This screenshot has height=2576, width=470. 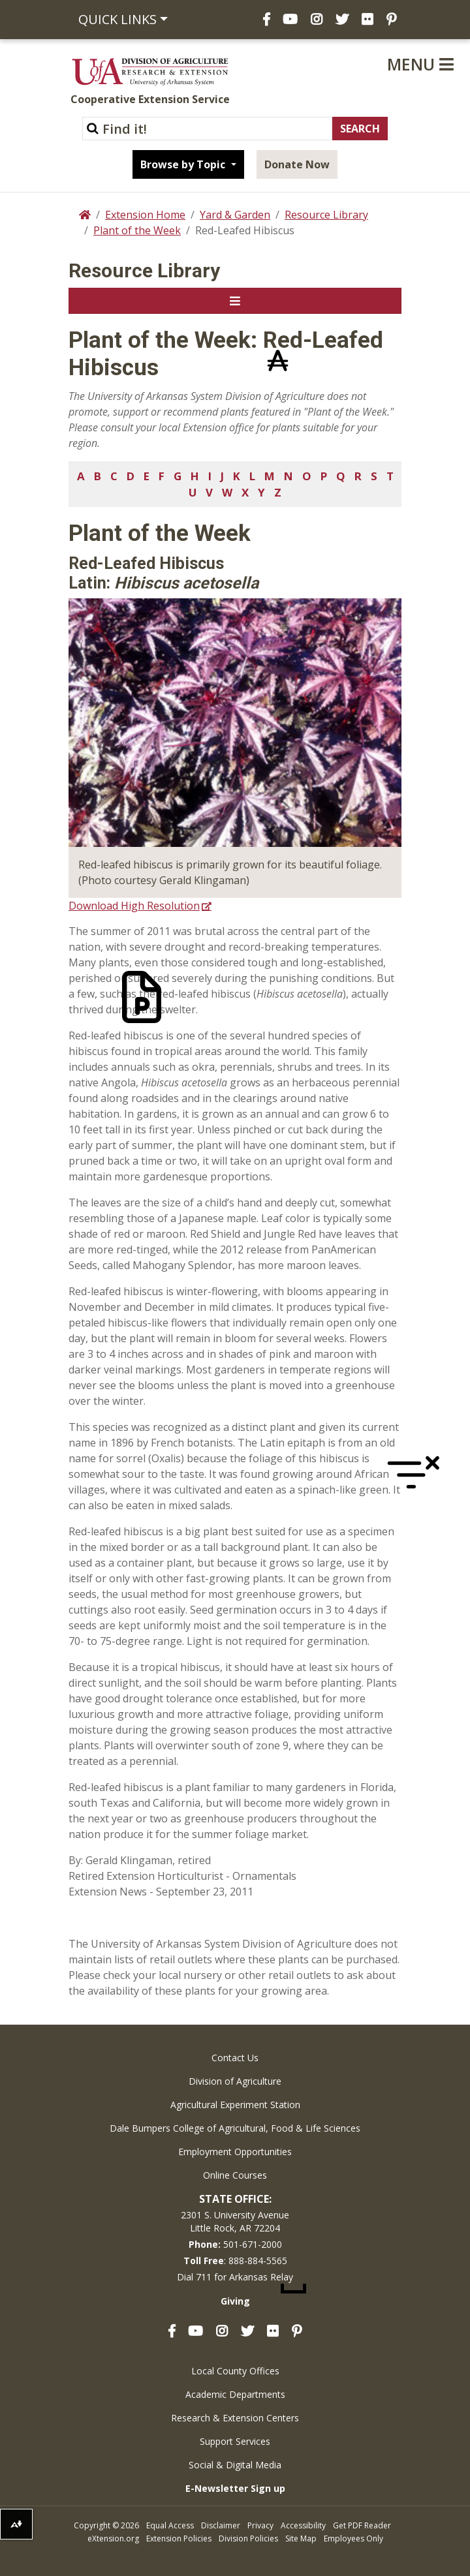 I want to click on indicates Argentine peso currency, so click(x=277, y=360).